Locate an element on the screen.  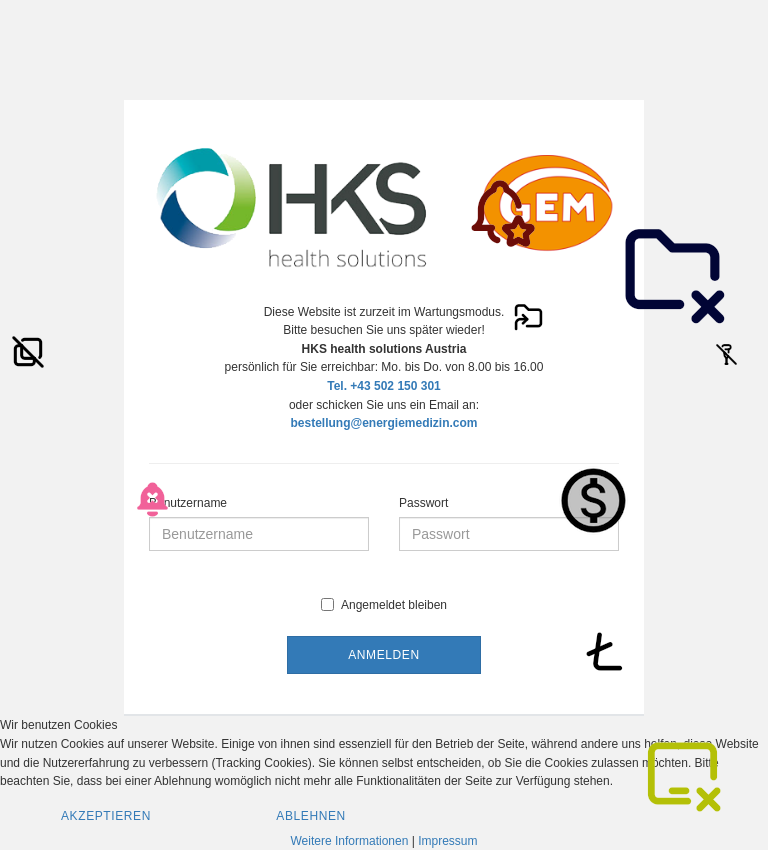
view earnings or revenue is located at coordinates (593, 500).